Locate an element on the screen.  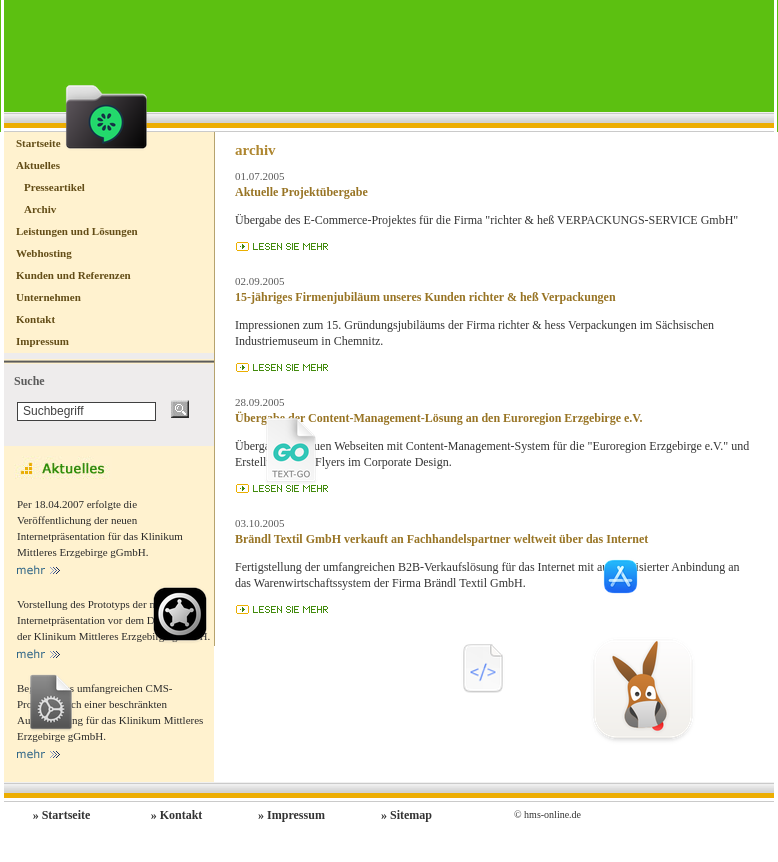
launch rimworld is located at coordinates (180, 614).